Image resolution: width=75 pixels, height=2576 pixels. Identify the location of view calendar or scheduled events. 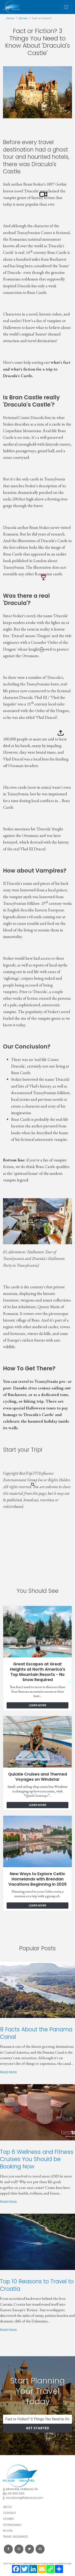
(24, 100).